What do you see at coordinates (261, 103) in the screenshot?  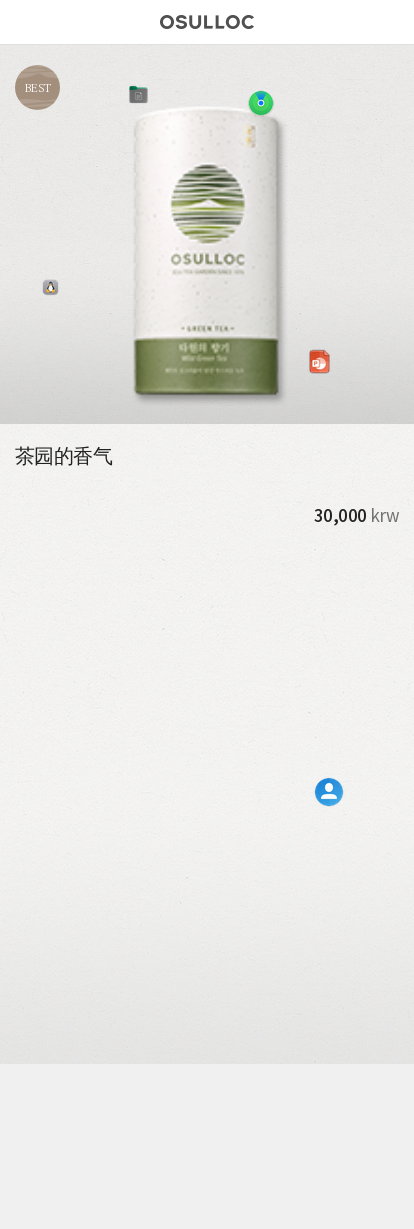 I see `open find my app to locate devices` at bounding box center [261, 103].